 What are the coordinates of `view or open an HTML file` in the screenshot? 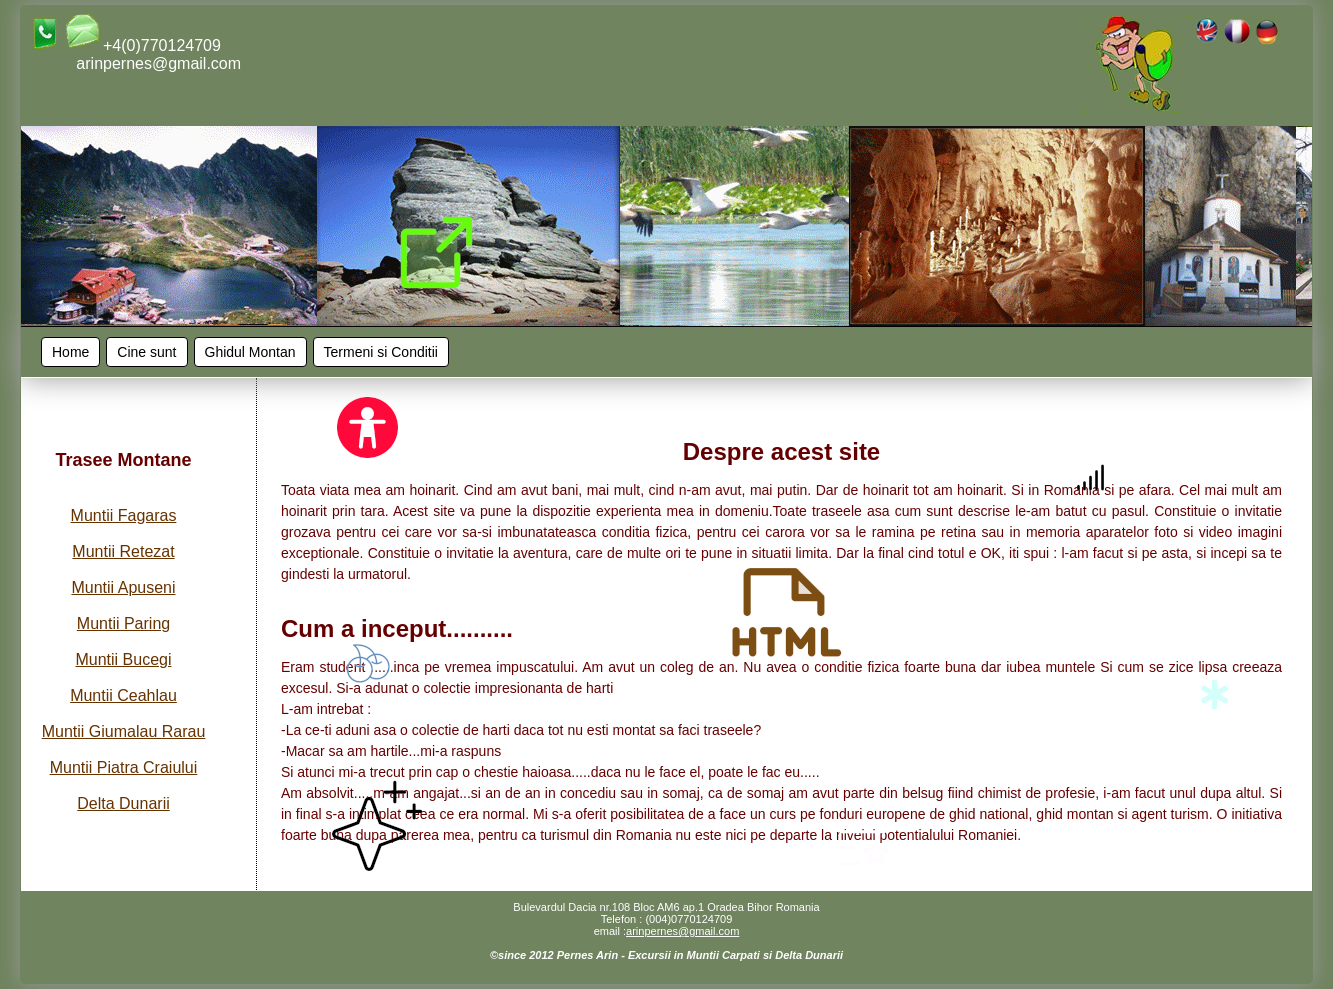 It's located at (784, 616).